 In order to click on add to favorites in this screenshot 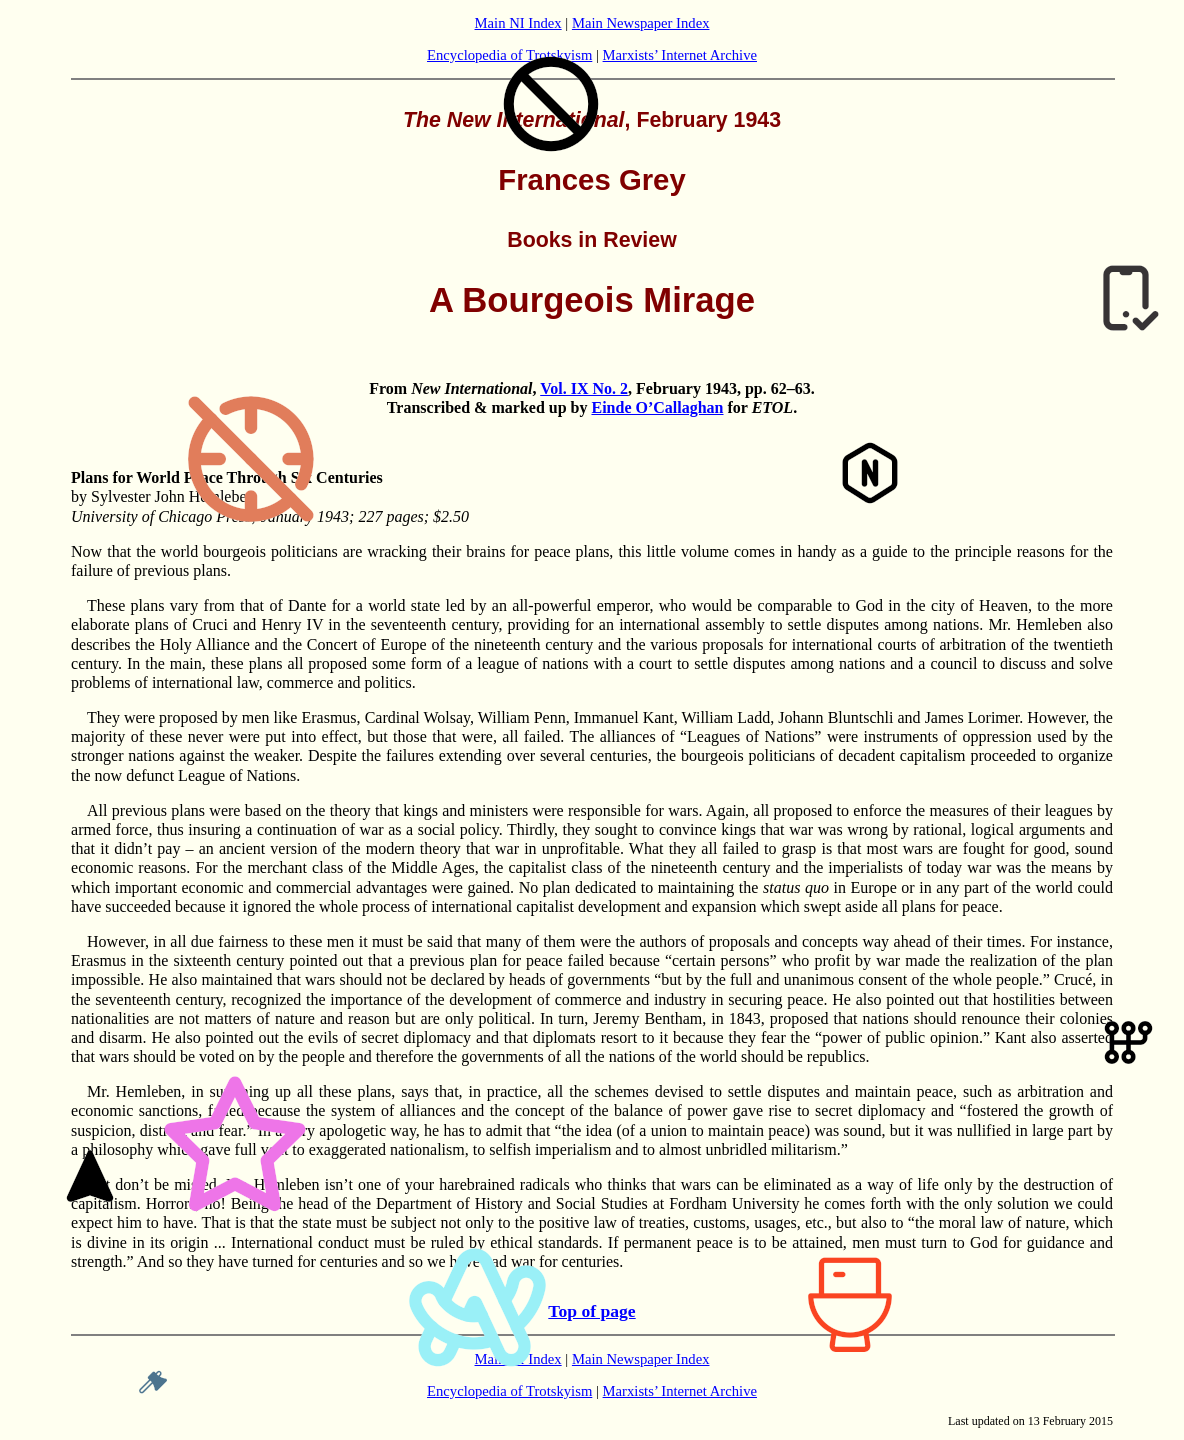, I will do `click(235, 1147)`.